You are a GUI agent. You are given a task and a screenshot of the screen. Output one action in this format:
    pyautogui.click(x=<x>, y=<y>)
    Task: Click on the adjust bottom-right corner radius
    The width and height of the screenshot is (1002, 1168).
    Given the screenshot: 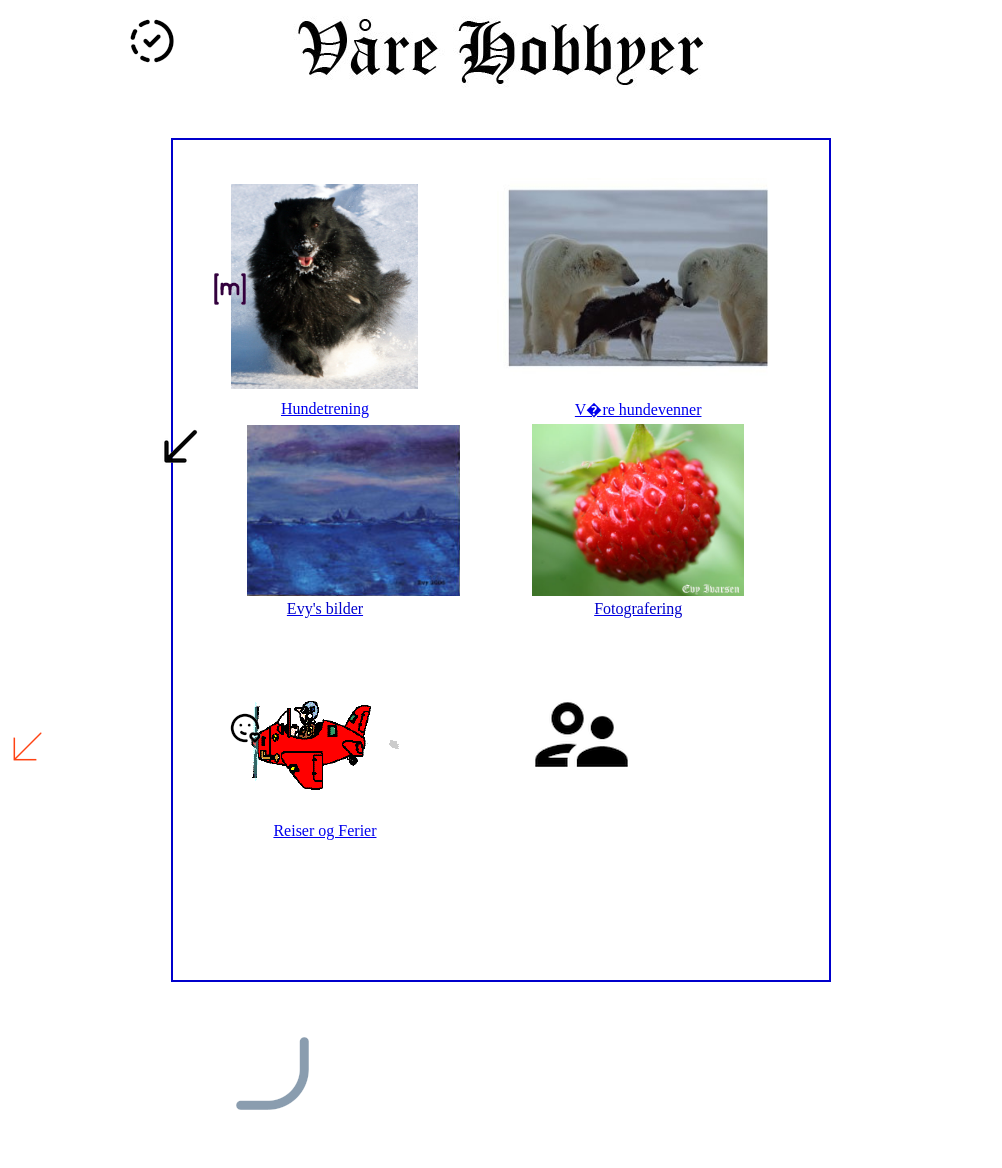 What is the action you would take?
    pyautogui.click(x=272, y=1073)
    